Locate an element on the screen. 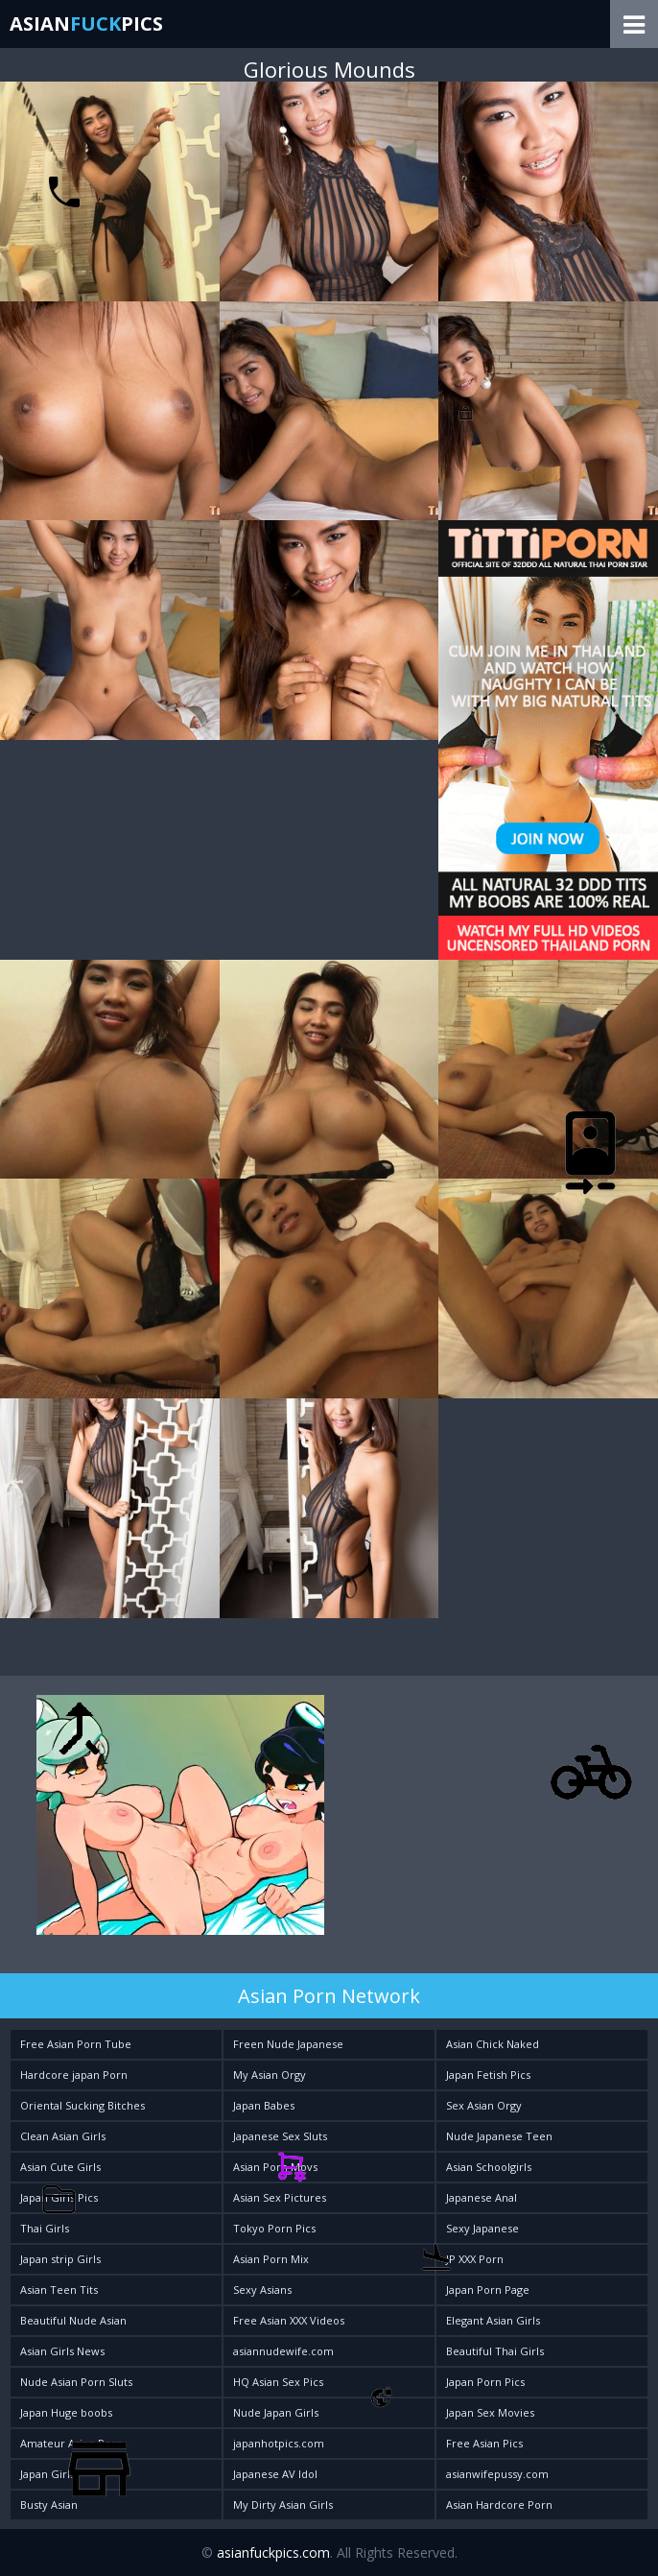 Image resolution: width=658 pixels, height=2576 pixels. access shopping cart settings is located at coordinates (291, 2166).